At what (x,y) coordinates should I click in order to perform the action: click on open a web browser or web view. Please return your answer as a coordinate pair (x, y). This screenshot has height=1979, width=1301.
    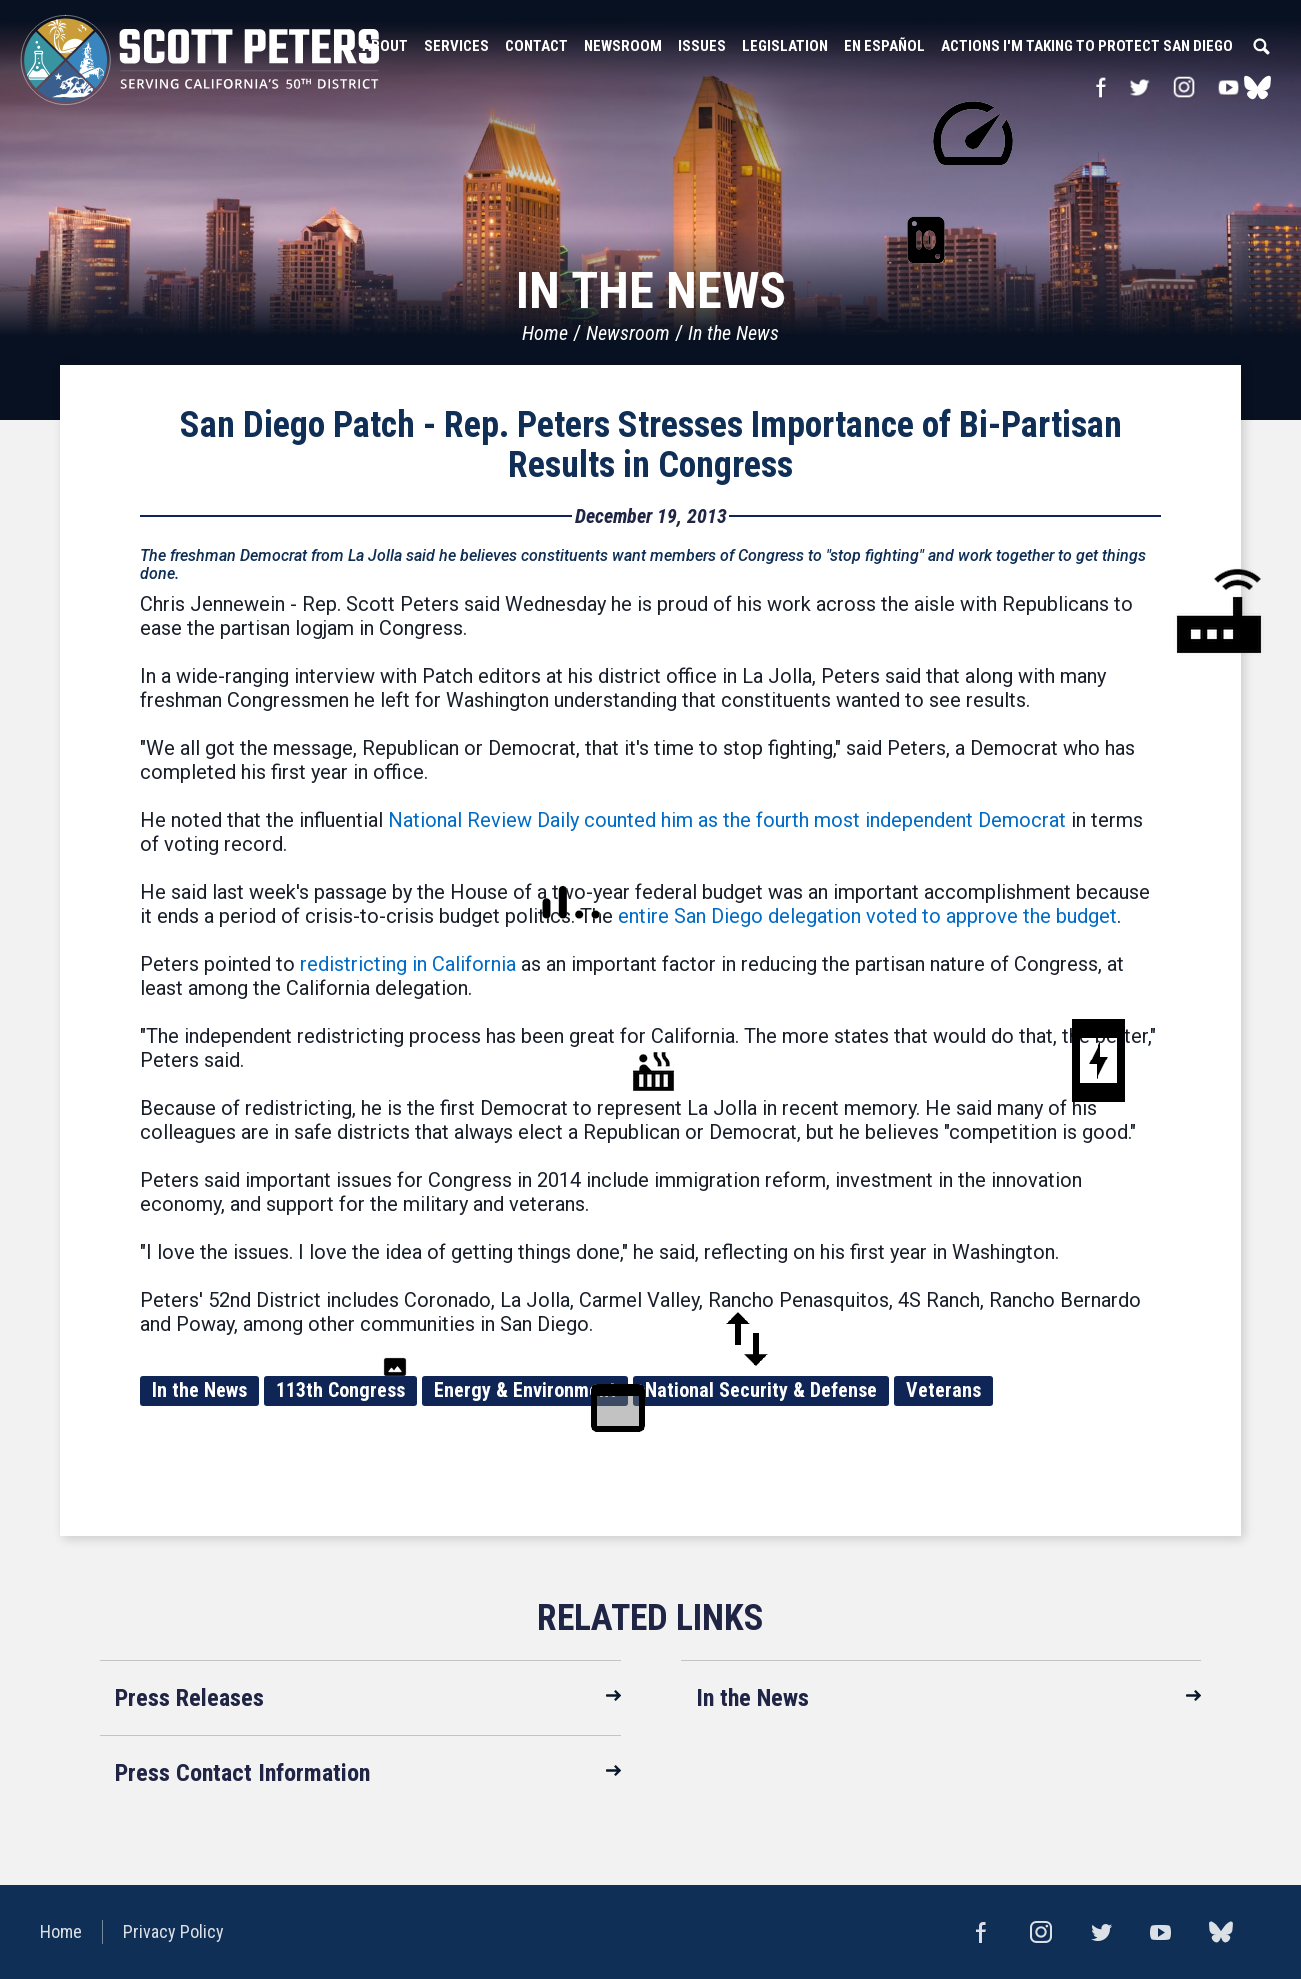
    Looking at the image, I should click on (618, 1408).